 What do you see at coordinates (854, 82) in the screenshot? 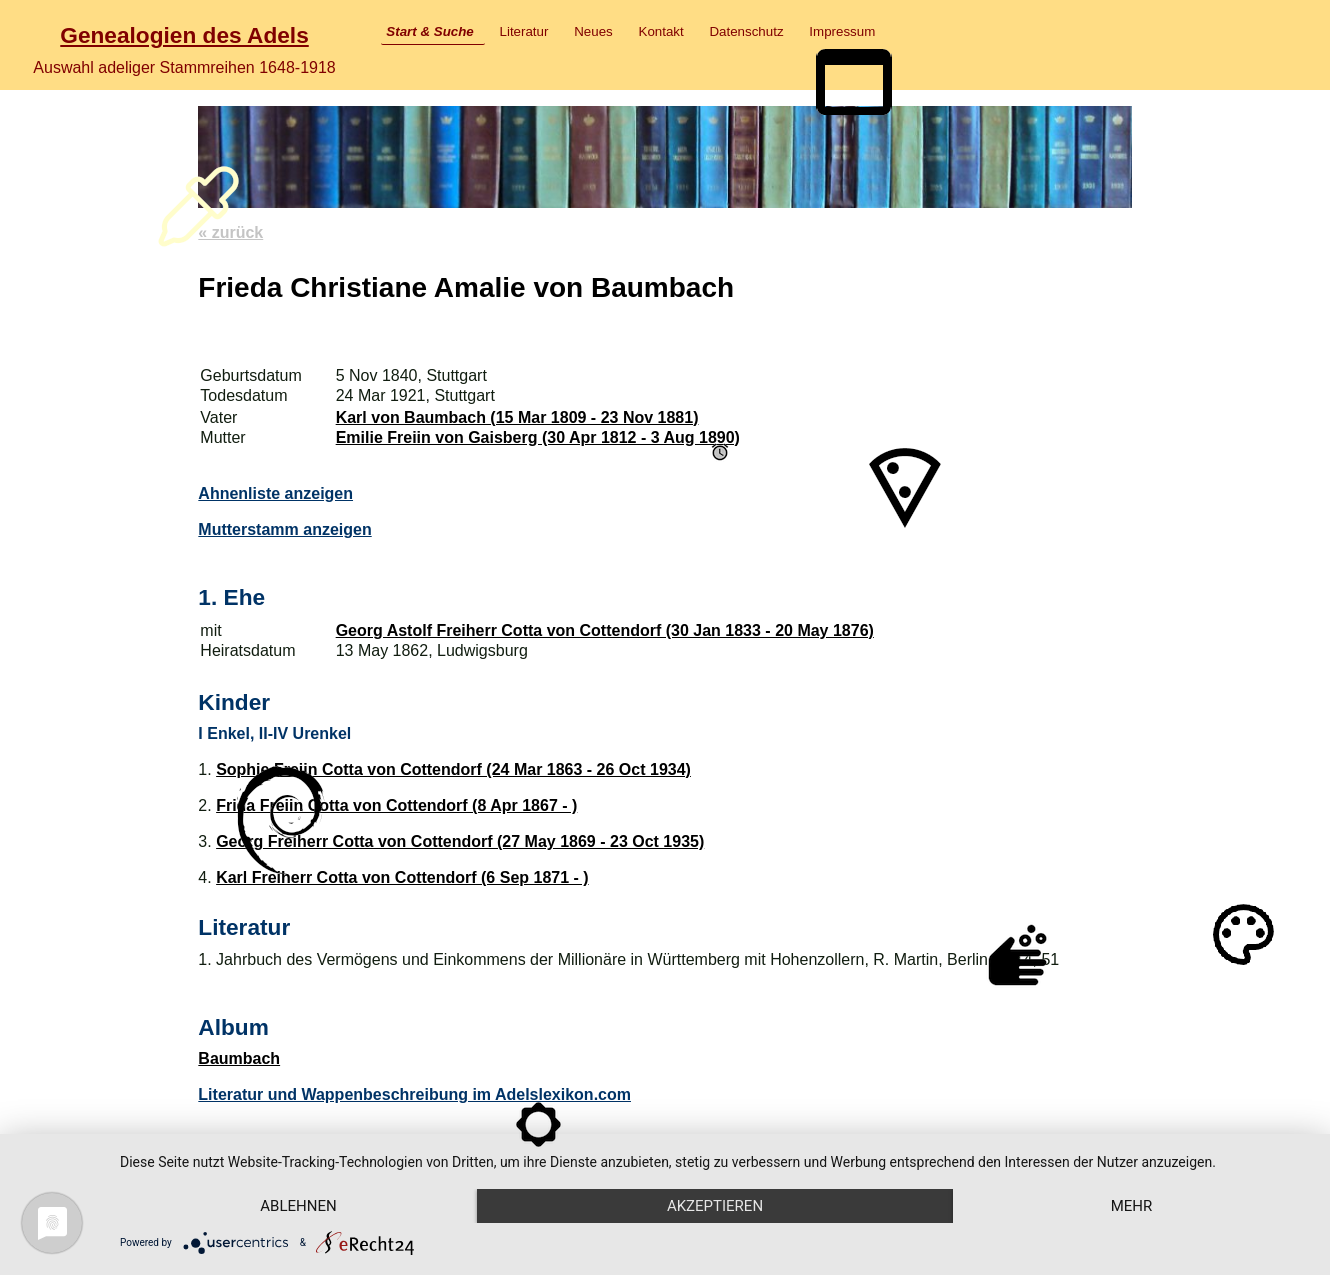
I see `open a web browser or webpage` at bounding box center [854, 82].